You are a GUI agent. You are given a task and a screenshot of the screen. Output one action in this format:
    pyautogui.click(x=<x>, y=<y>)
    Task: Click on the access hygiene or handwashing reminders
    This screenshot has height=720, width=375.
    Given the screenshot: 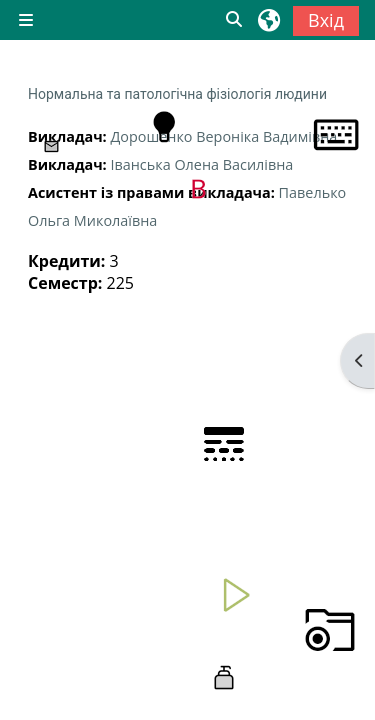 What is the action you would take?
    pyautogui.click(x=224, y=678)
    